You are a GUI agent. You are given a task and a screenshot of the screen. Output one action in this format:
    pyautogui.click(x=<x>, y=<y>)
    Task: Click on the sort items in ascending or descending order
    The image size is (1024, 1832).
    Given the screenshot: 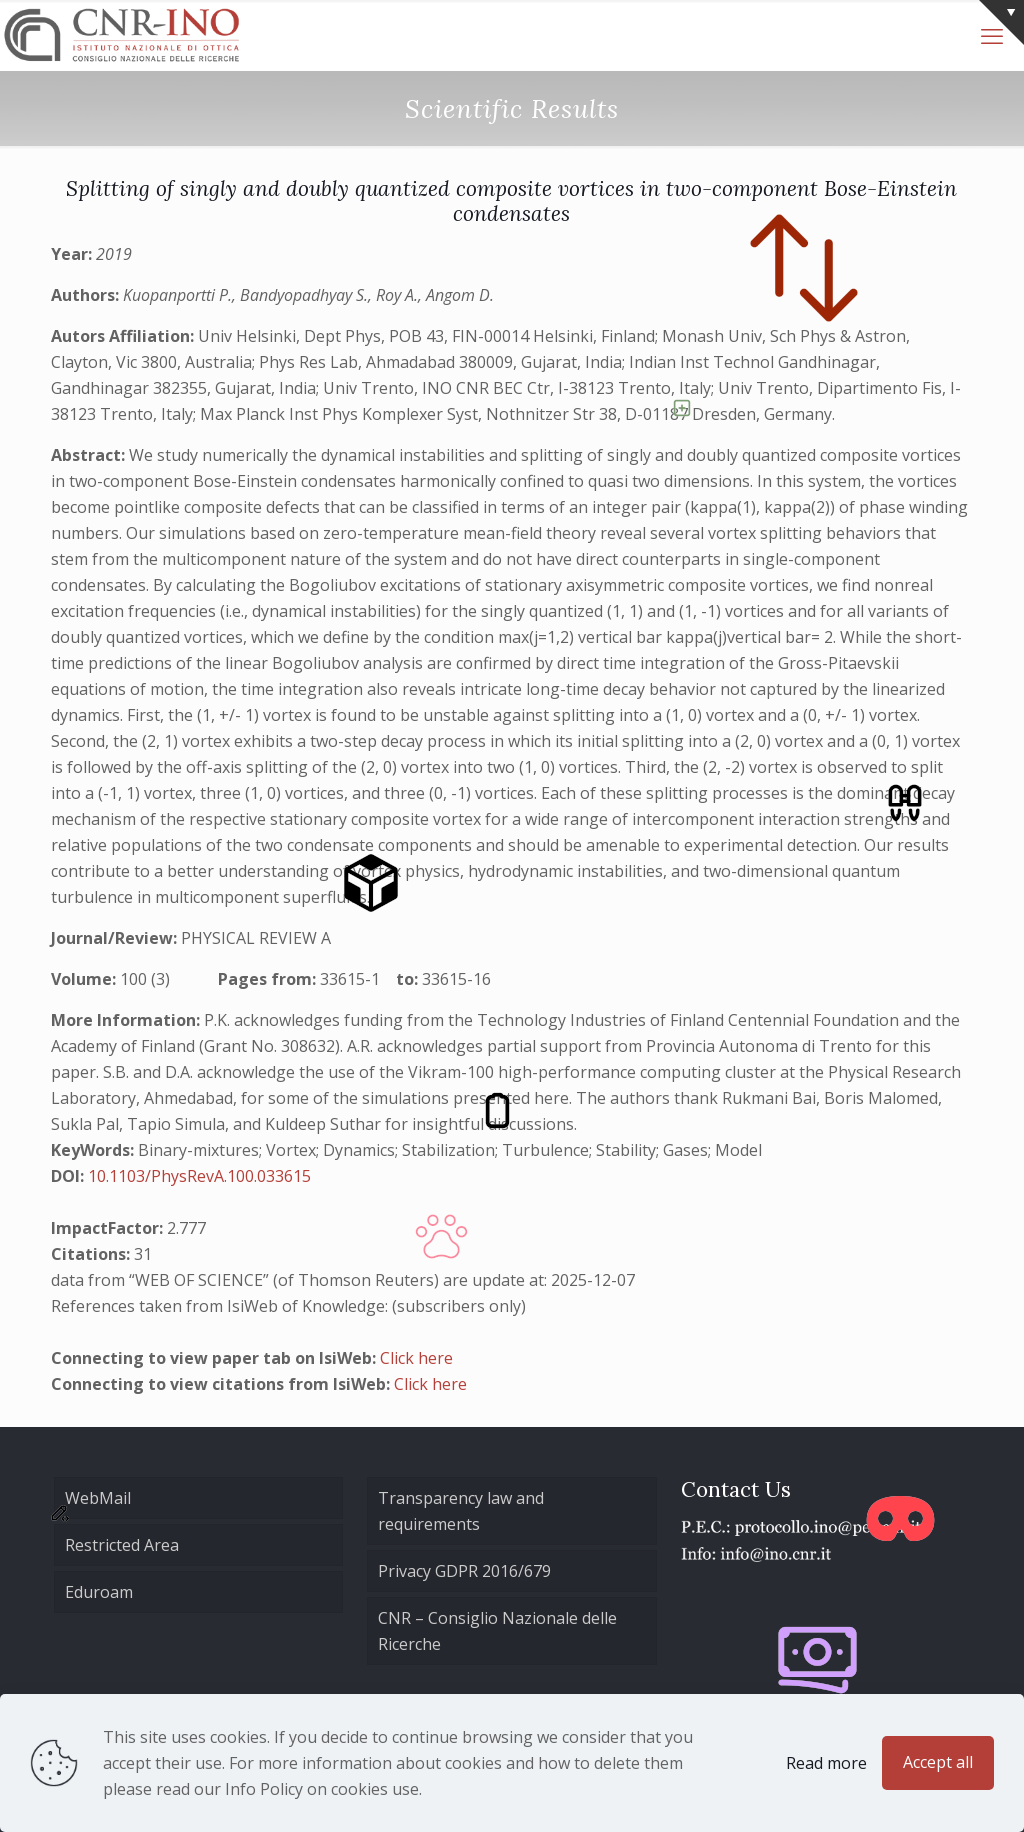 What is the action you would take?
    pyautogui.click(x=804, y=268)
    